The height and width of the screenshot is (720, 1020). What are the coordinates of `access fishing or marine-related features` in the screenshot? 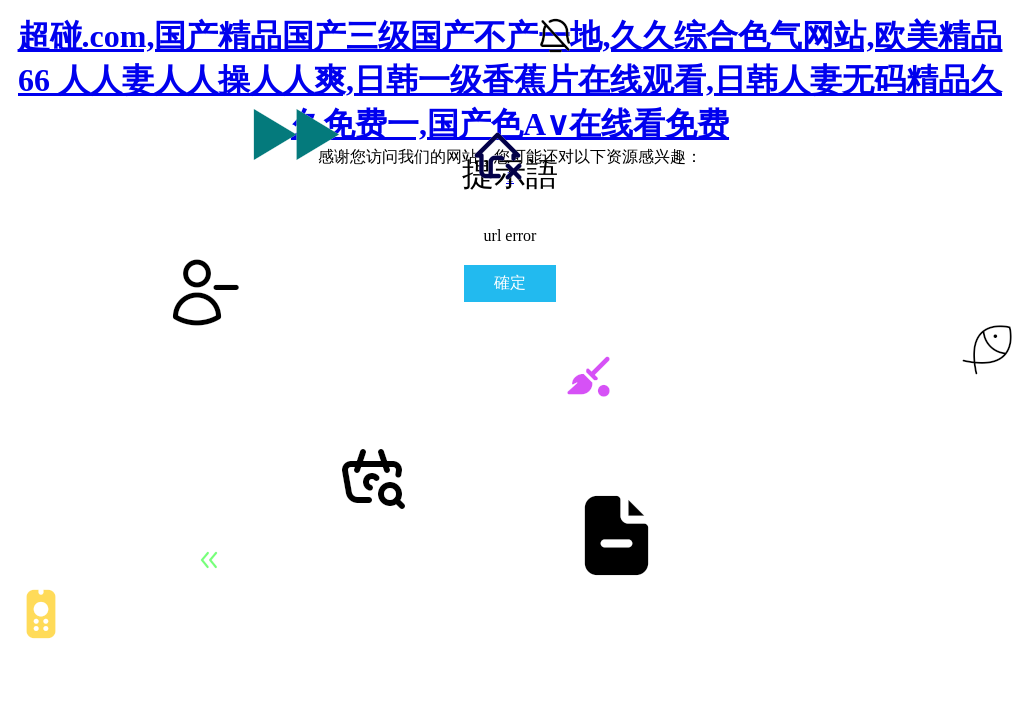 It's located at (989, 348).